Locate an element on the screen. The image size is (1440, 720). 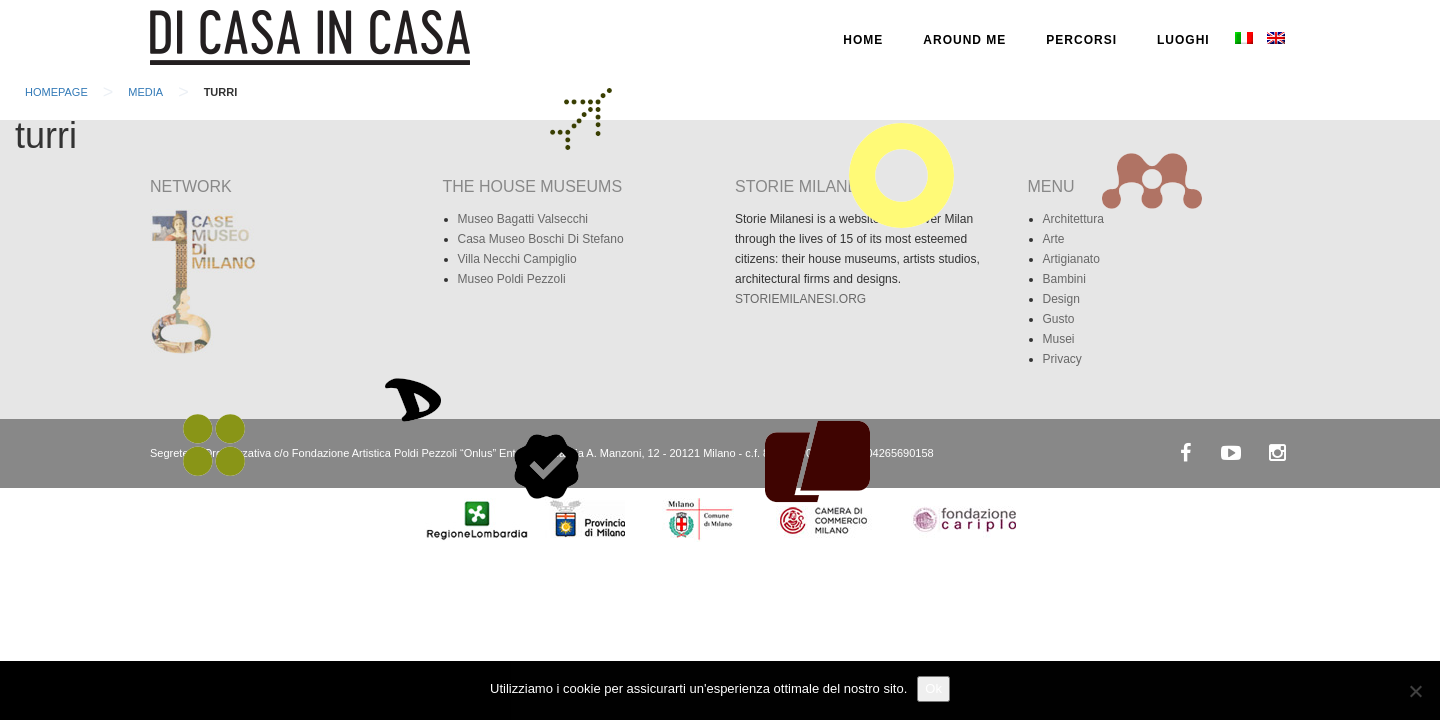
open disroot platform services is located at coordinates (413, 400).